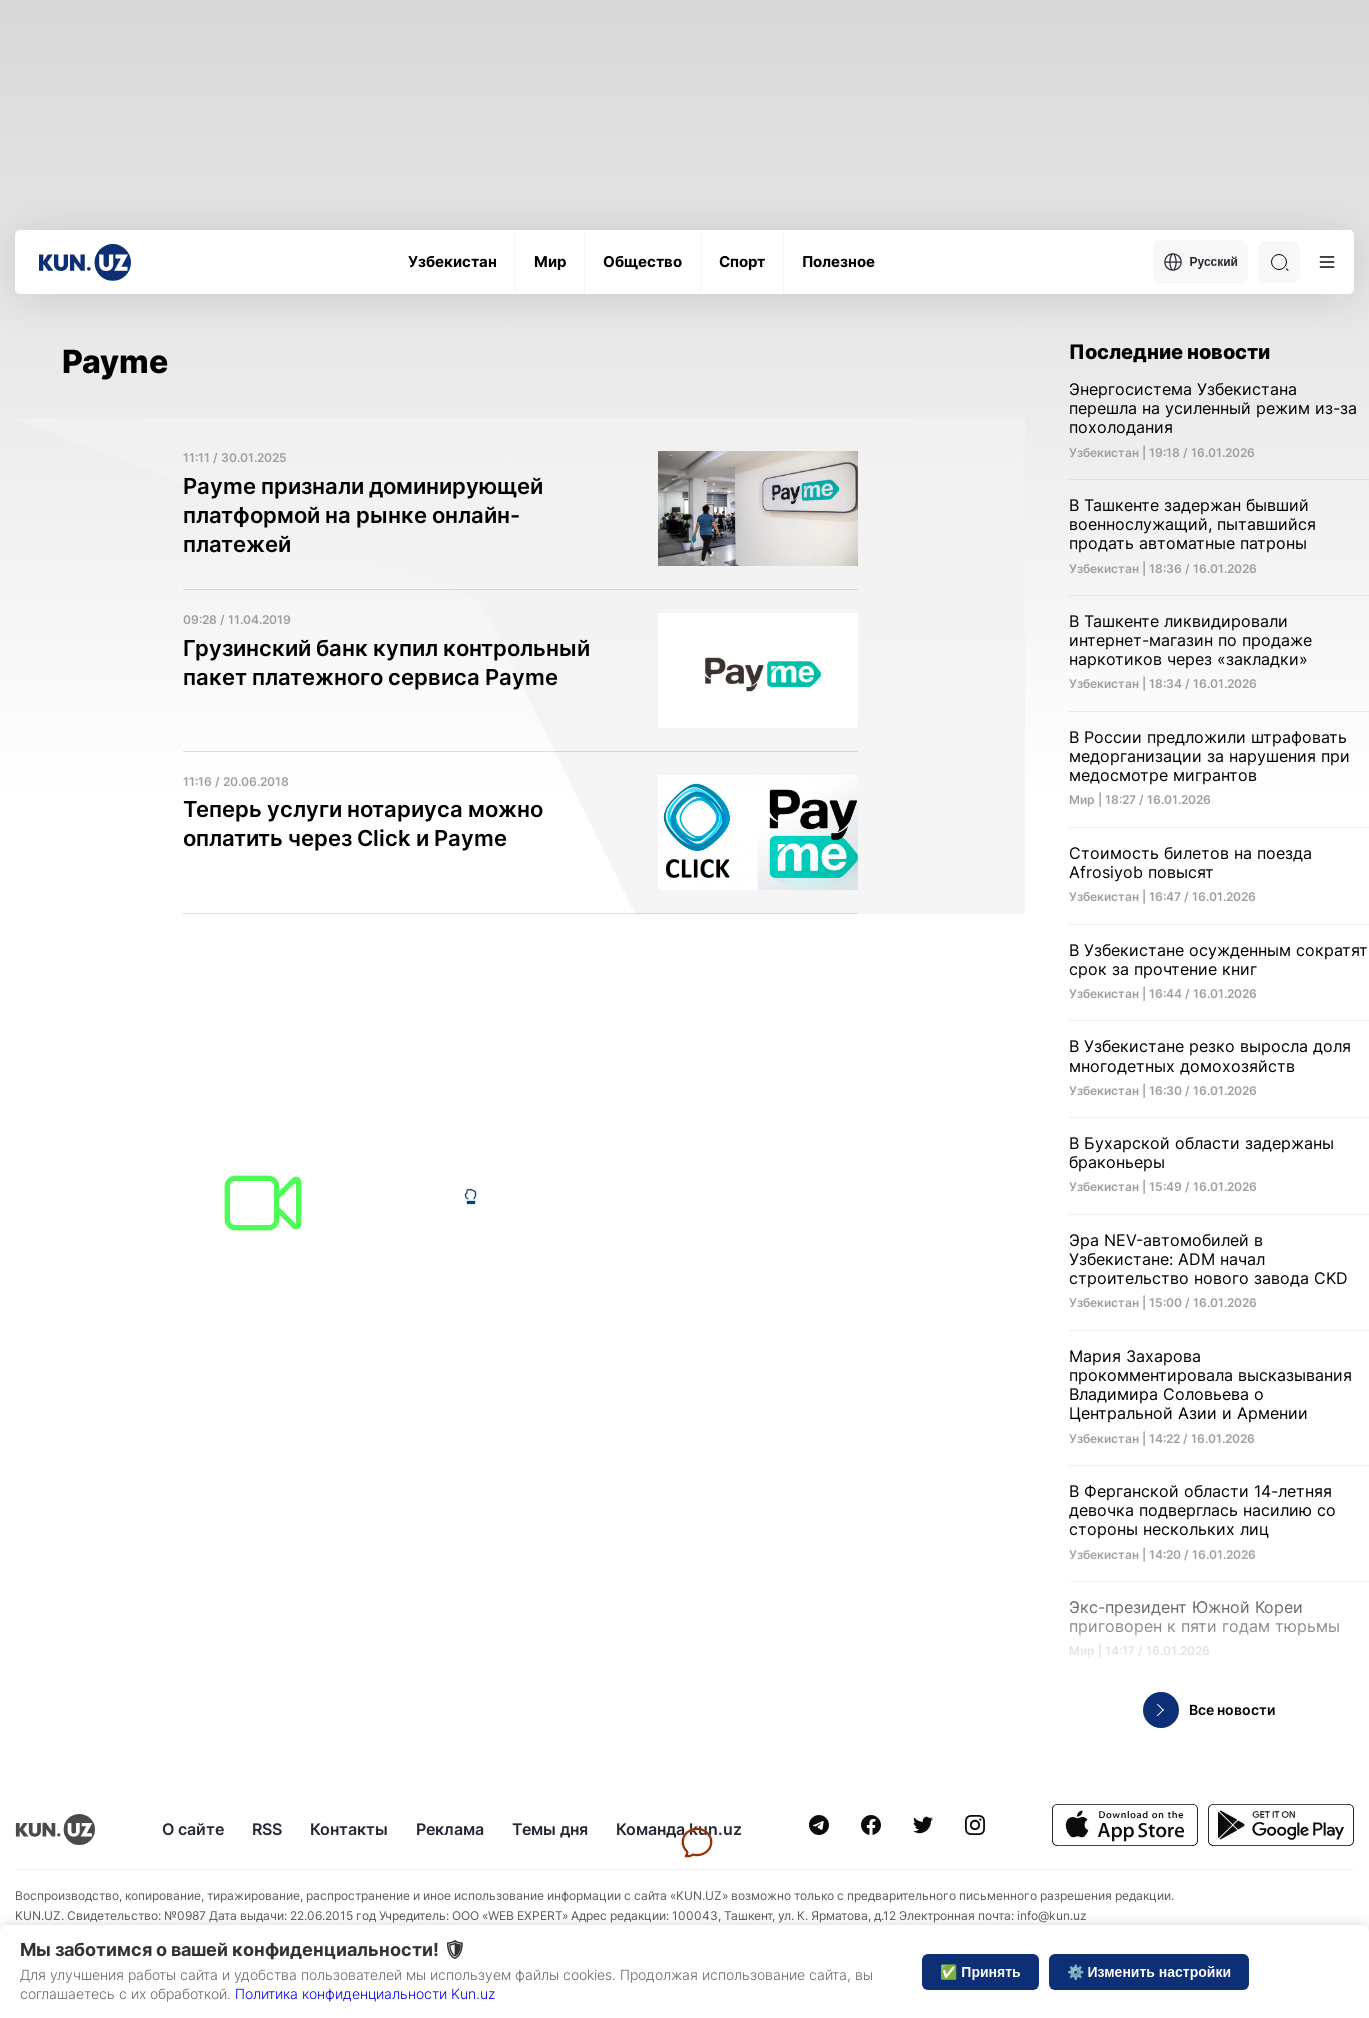  What do you see at coordinates (263, 1203) in the screenshot?
I see `start a video call` at bounding box center [263, 1203].